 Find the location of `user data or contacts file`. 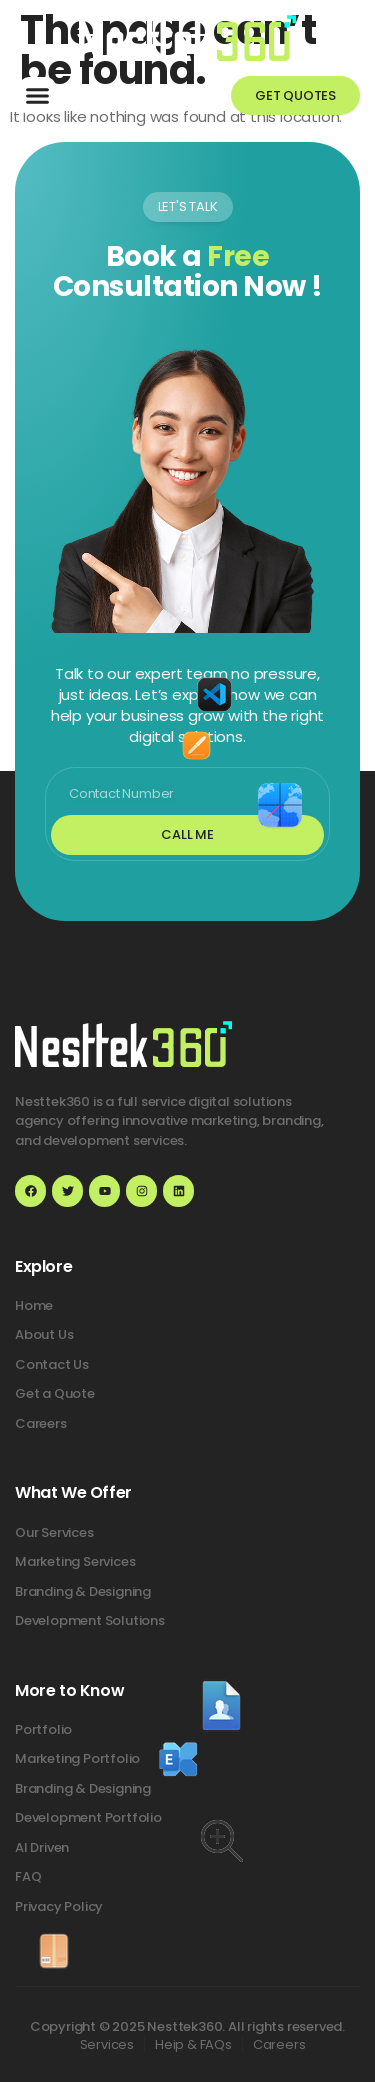

user data or contacts file is located at coordinates (221, 1705).